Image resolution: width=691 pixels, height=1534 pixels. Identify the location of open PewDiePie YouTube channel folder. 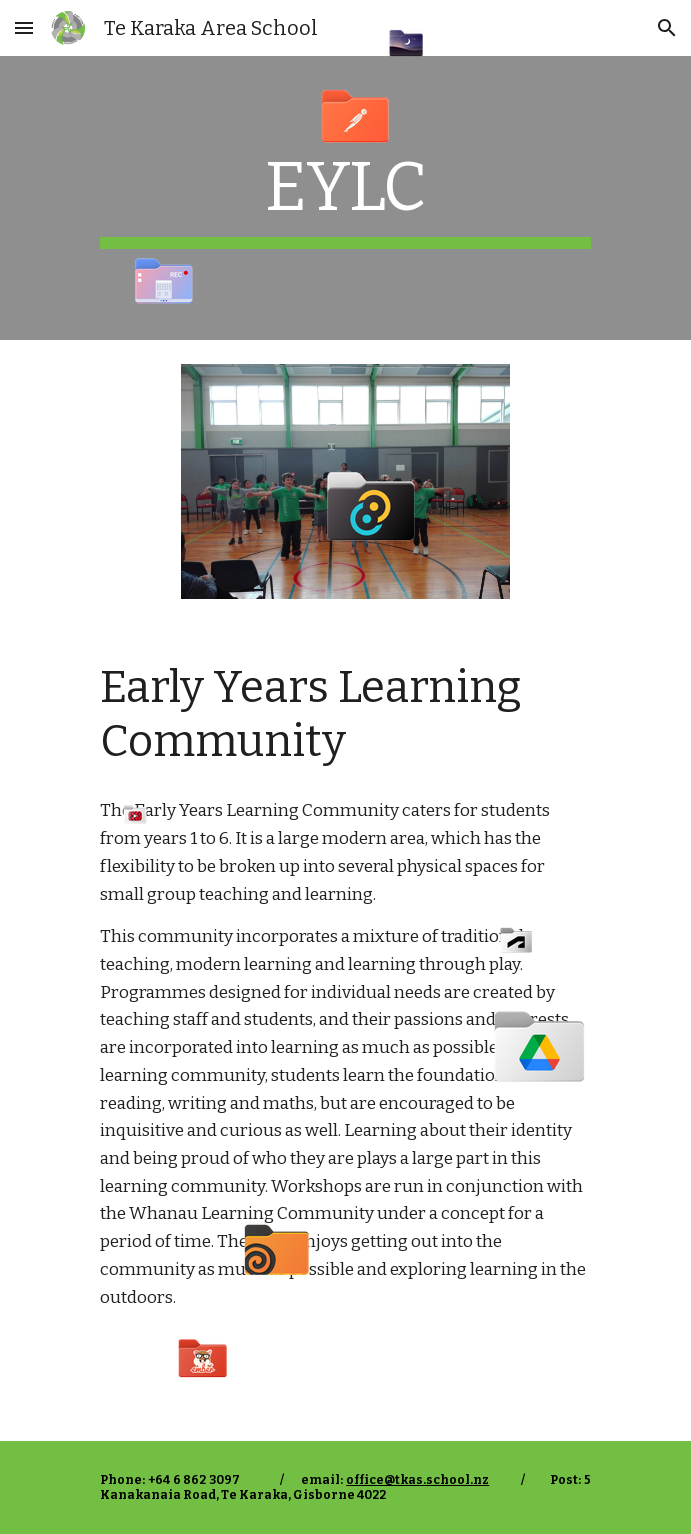
(135, 815).